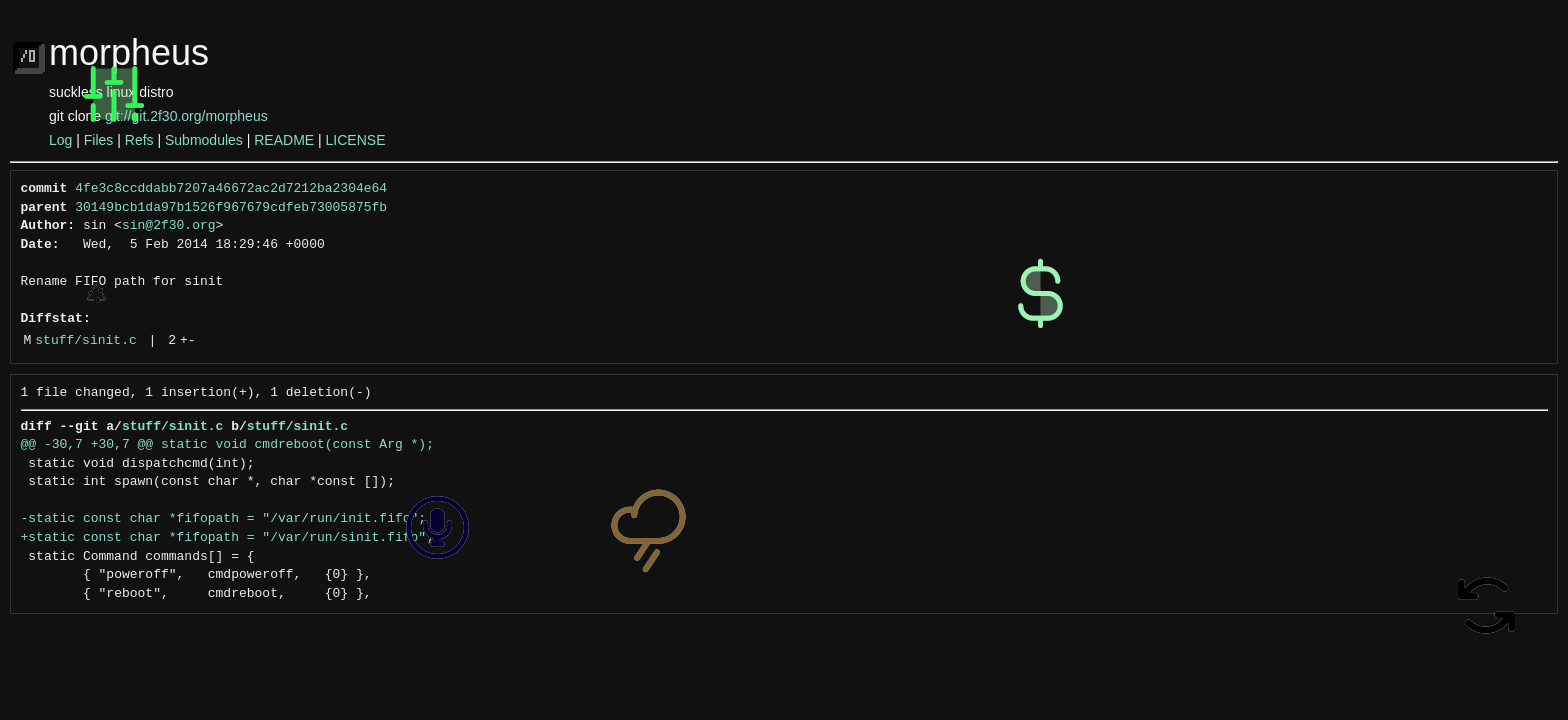  Describe the element at coordinates (96, 293) in the screenshot. I see `recycle or dispose of item responsibly` at that location.